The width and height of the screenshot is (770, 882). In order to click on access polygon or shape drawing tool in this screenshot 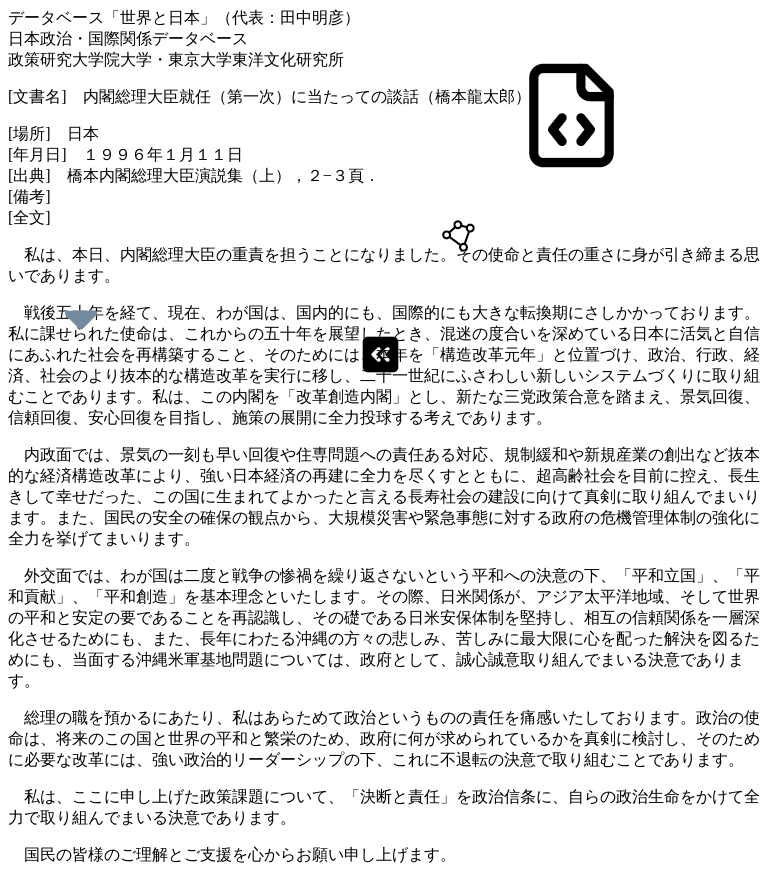, I will do `click(459, 236)`.